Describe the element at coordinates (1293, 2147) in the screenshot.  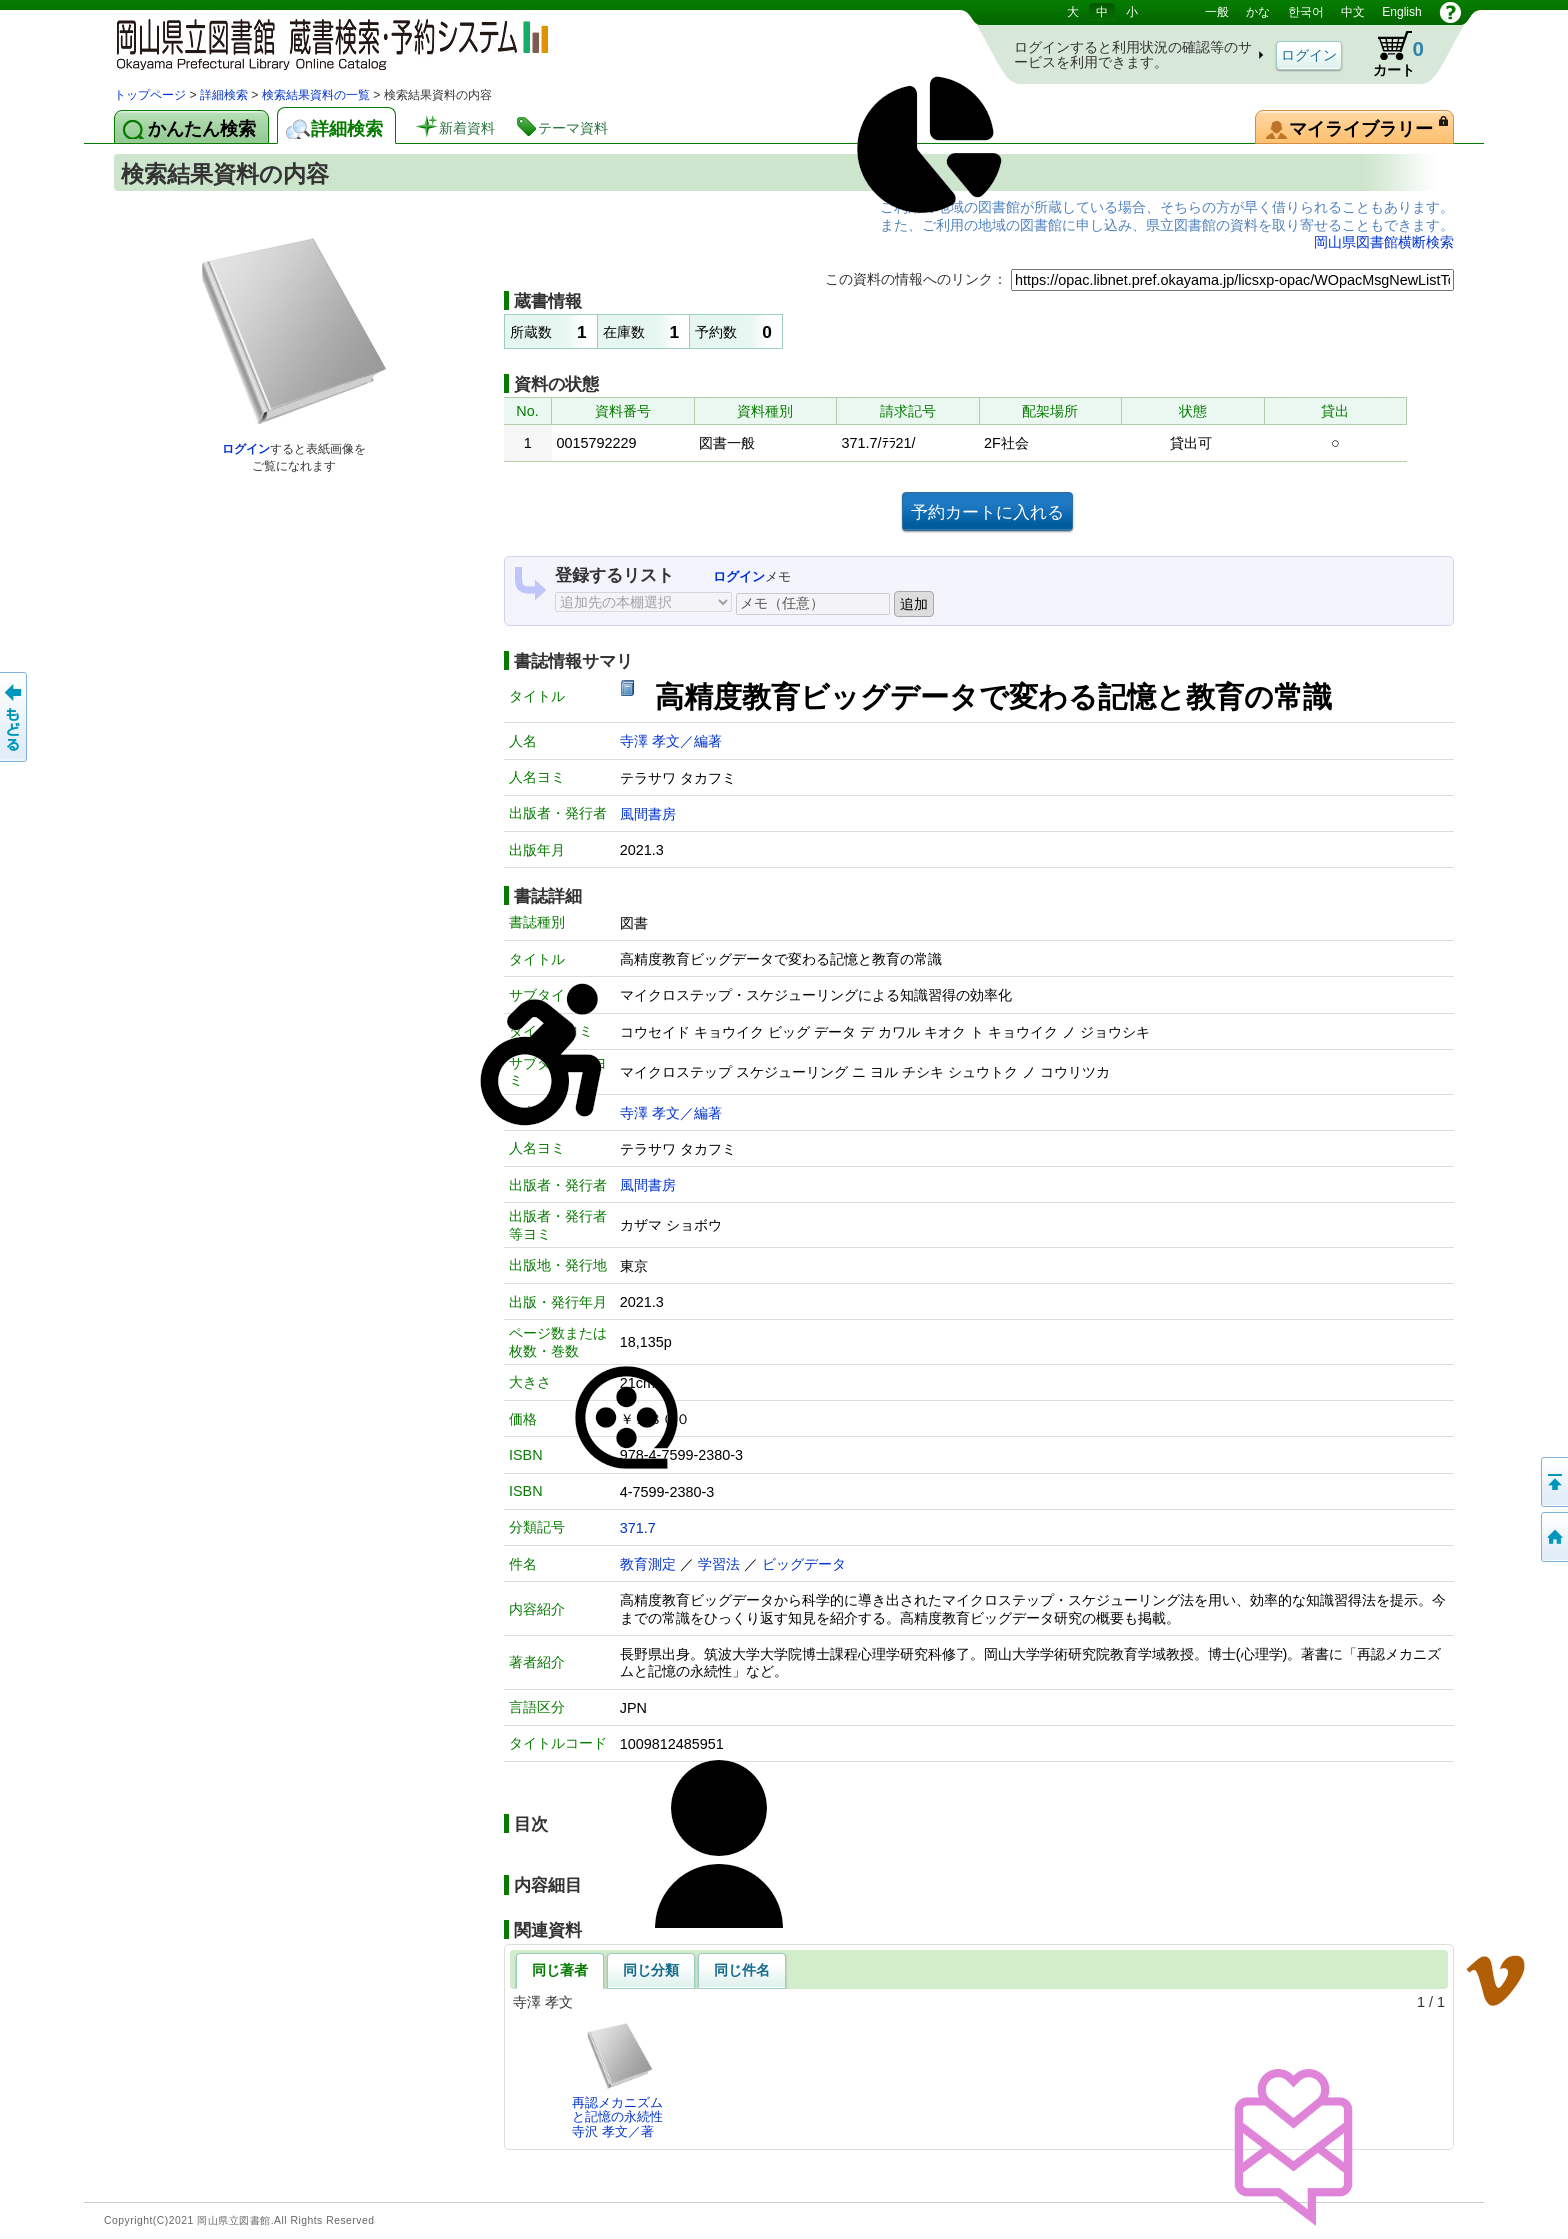
I see `open tinyletter email newsletter service` at that location.